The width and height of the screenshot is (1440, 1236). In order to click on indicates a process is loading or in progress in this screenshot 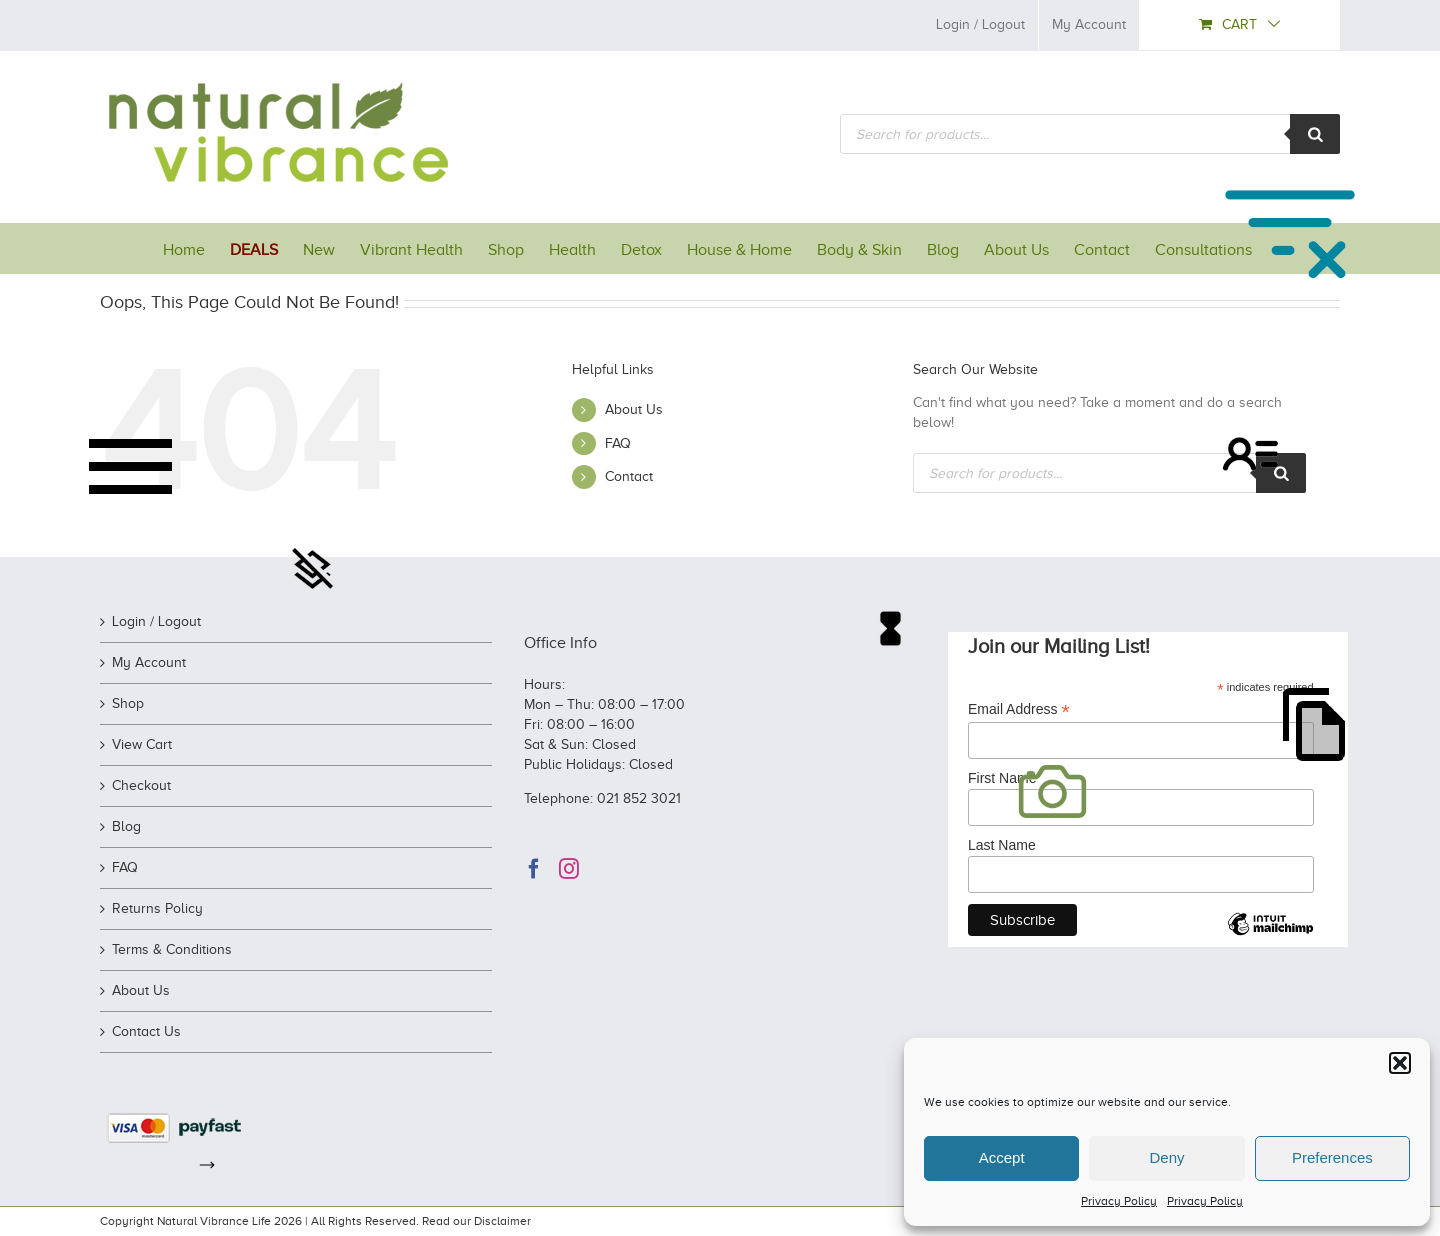, I will do `click(890, 628)`.